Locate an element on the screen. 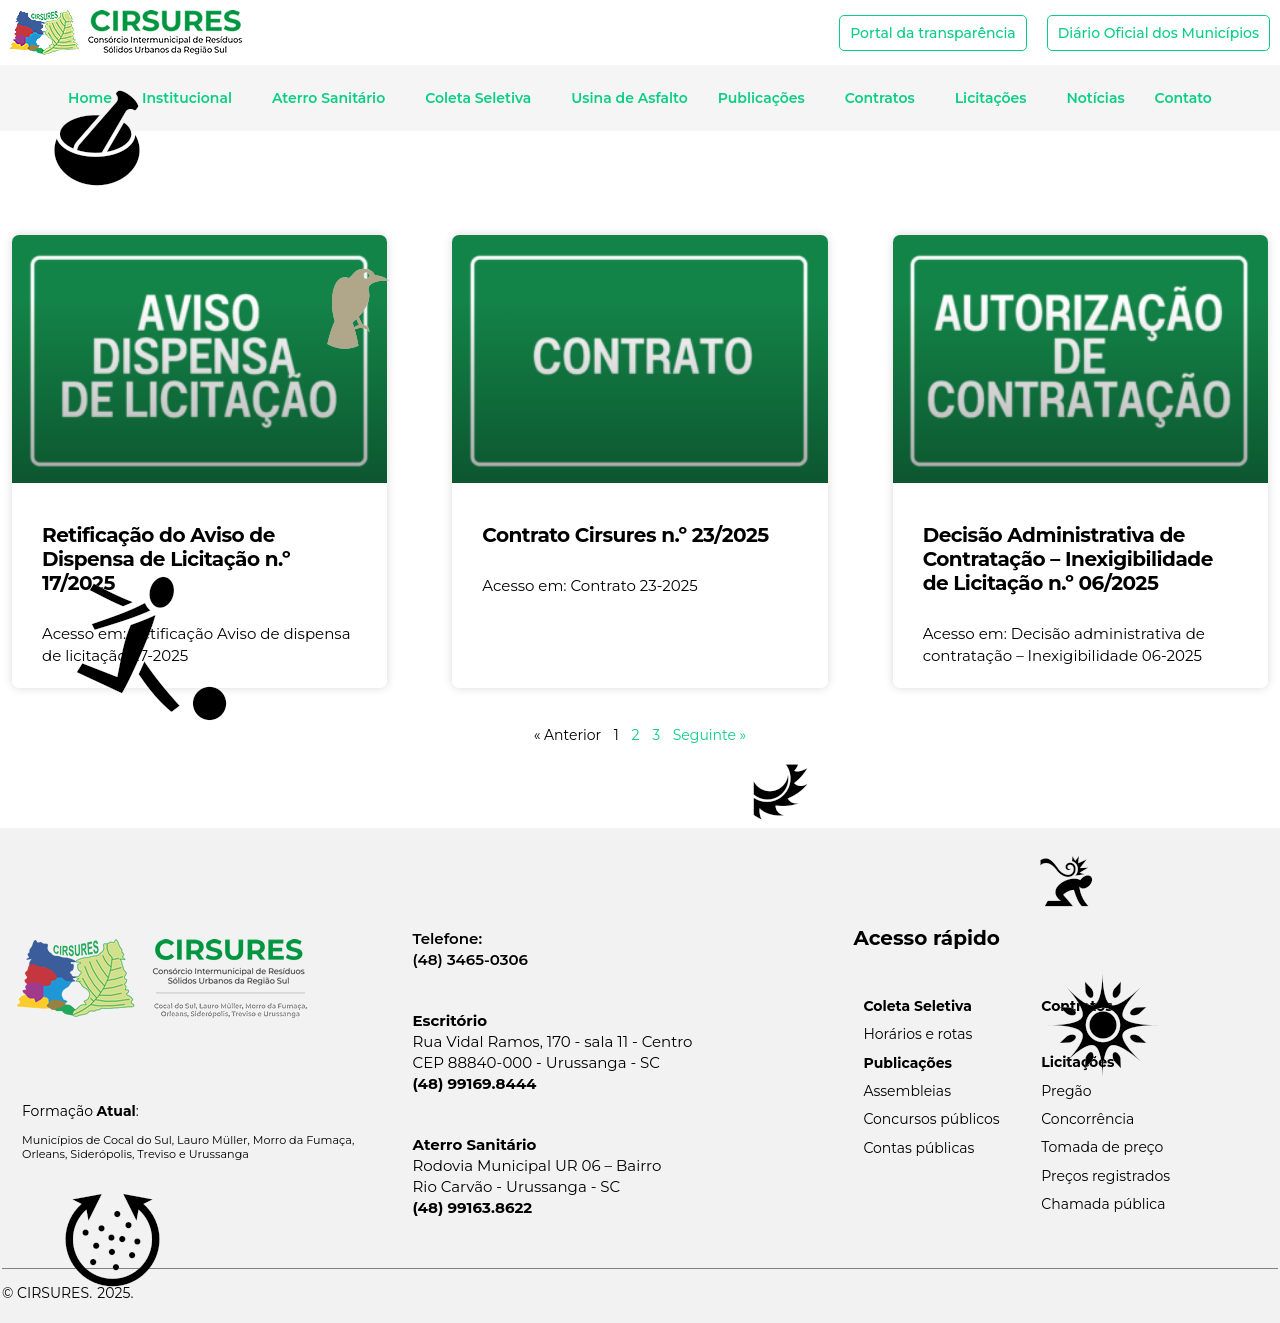 The width and height of the screenshot is (1280, 1323). indicates a surrounding or encirclement action in gameplay is located at coordinates (112, 1239).